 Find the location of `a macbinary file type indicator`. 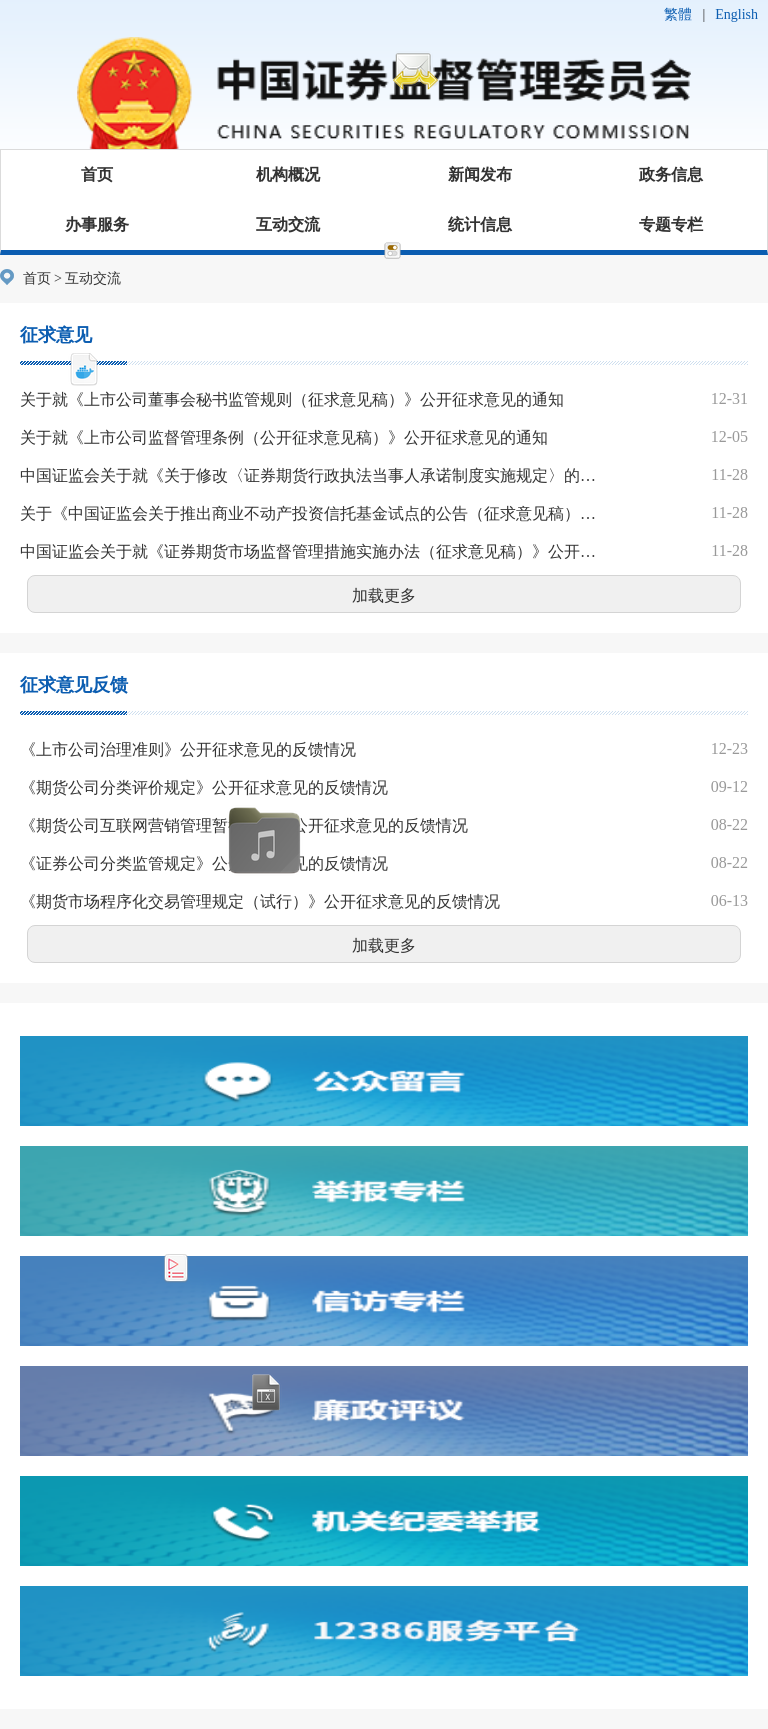

a macbinary file type indicator is located at coordinates (266, 1393).